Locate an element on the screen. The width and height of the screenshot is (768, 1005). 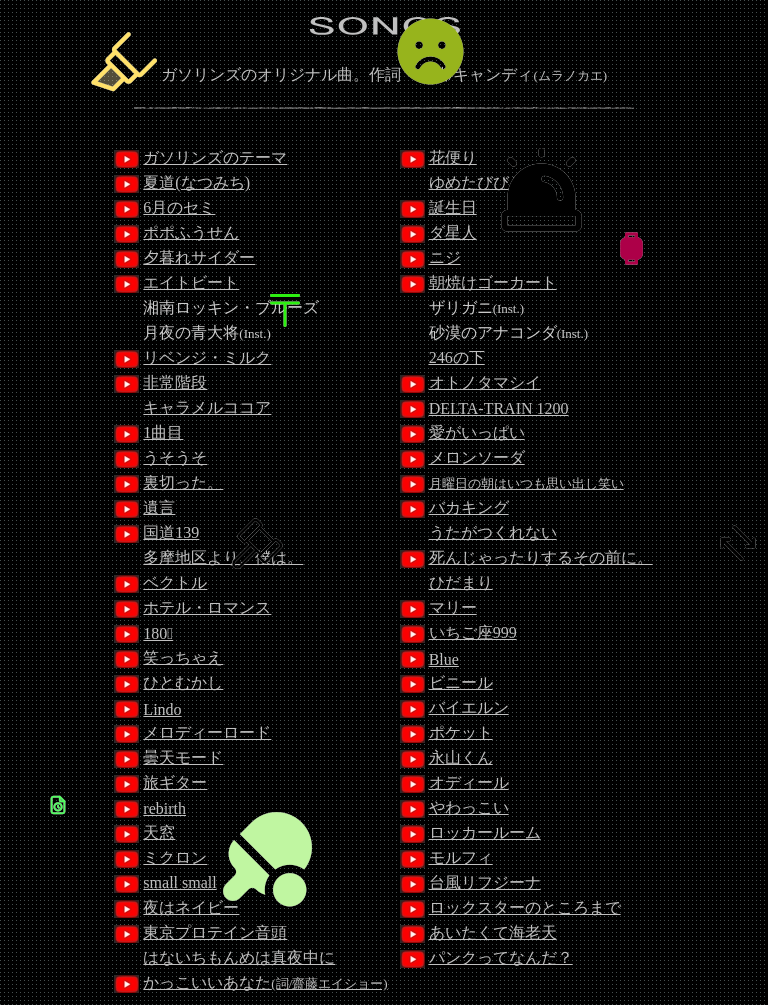
access smartwatch settings is located at coordinates (631, 248).